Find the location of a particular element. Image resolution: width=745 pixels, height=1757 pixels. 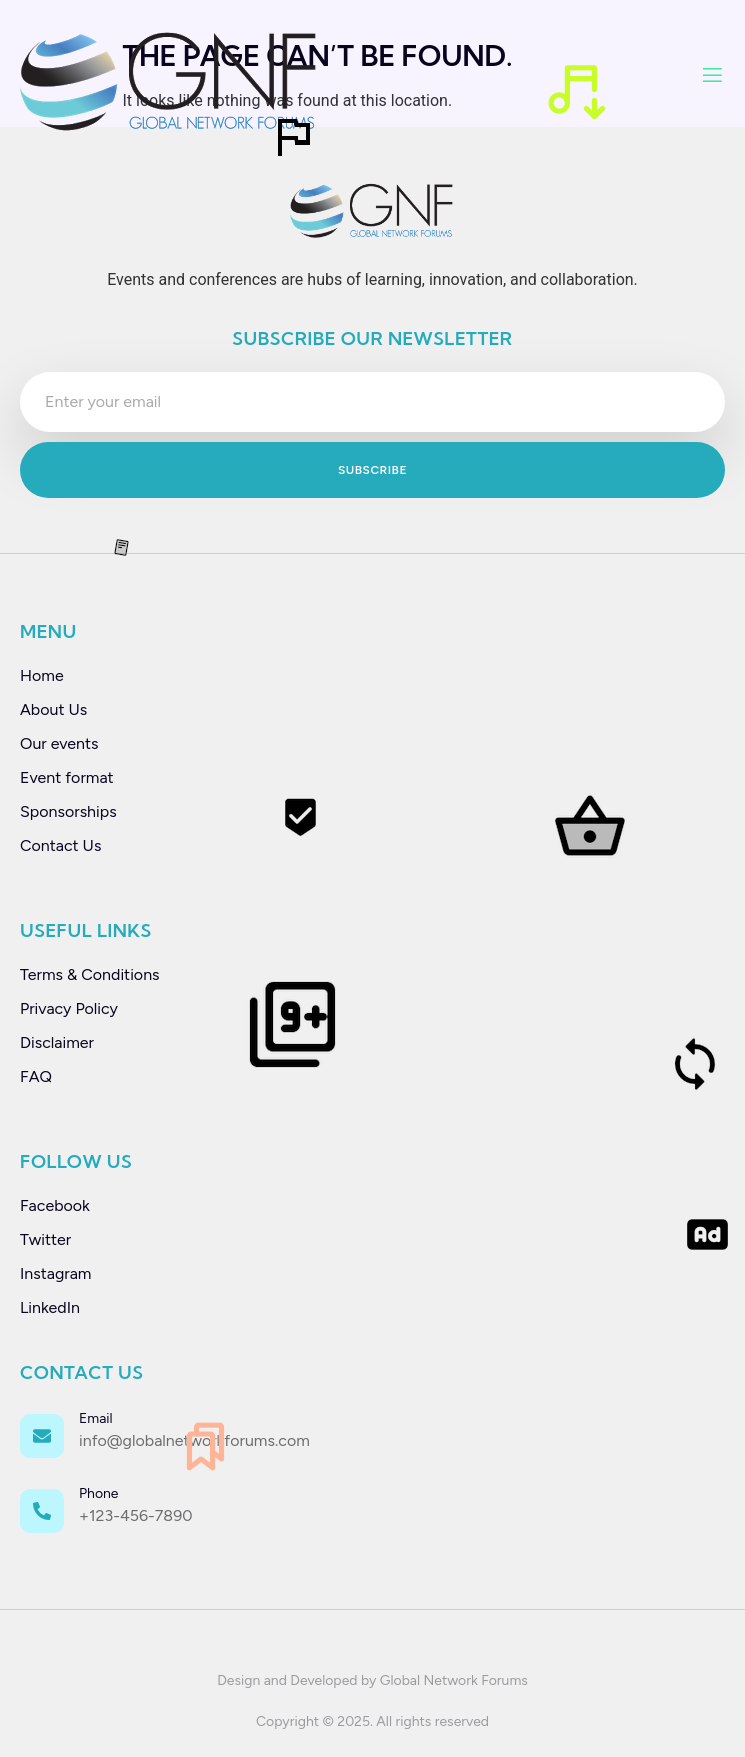

indicates an advertisement or sponsored content is located at coordinates (707, 1234).